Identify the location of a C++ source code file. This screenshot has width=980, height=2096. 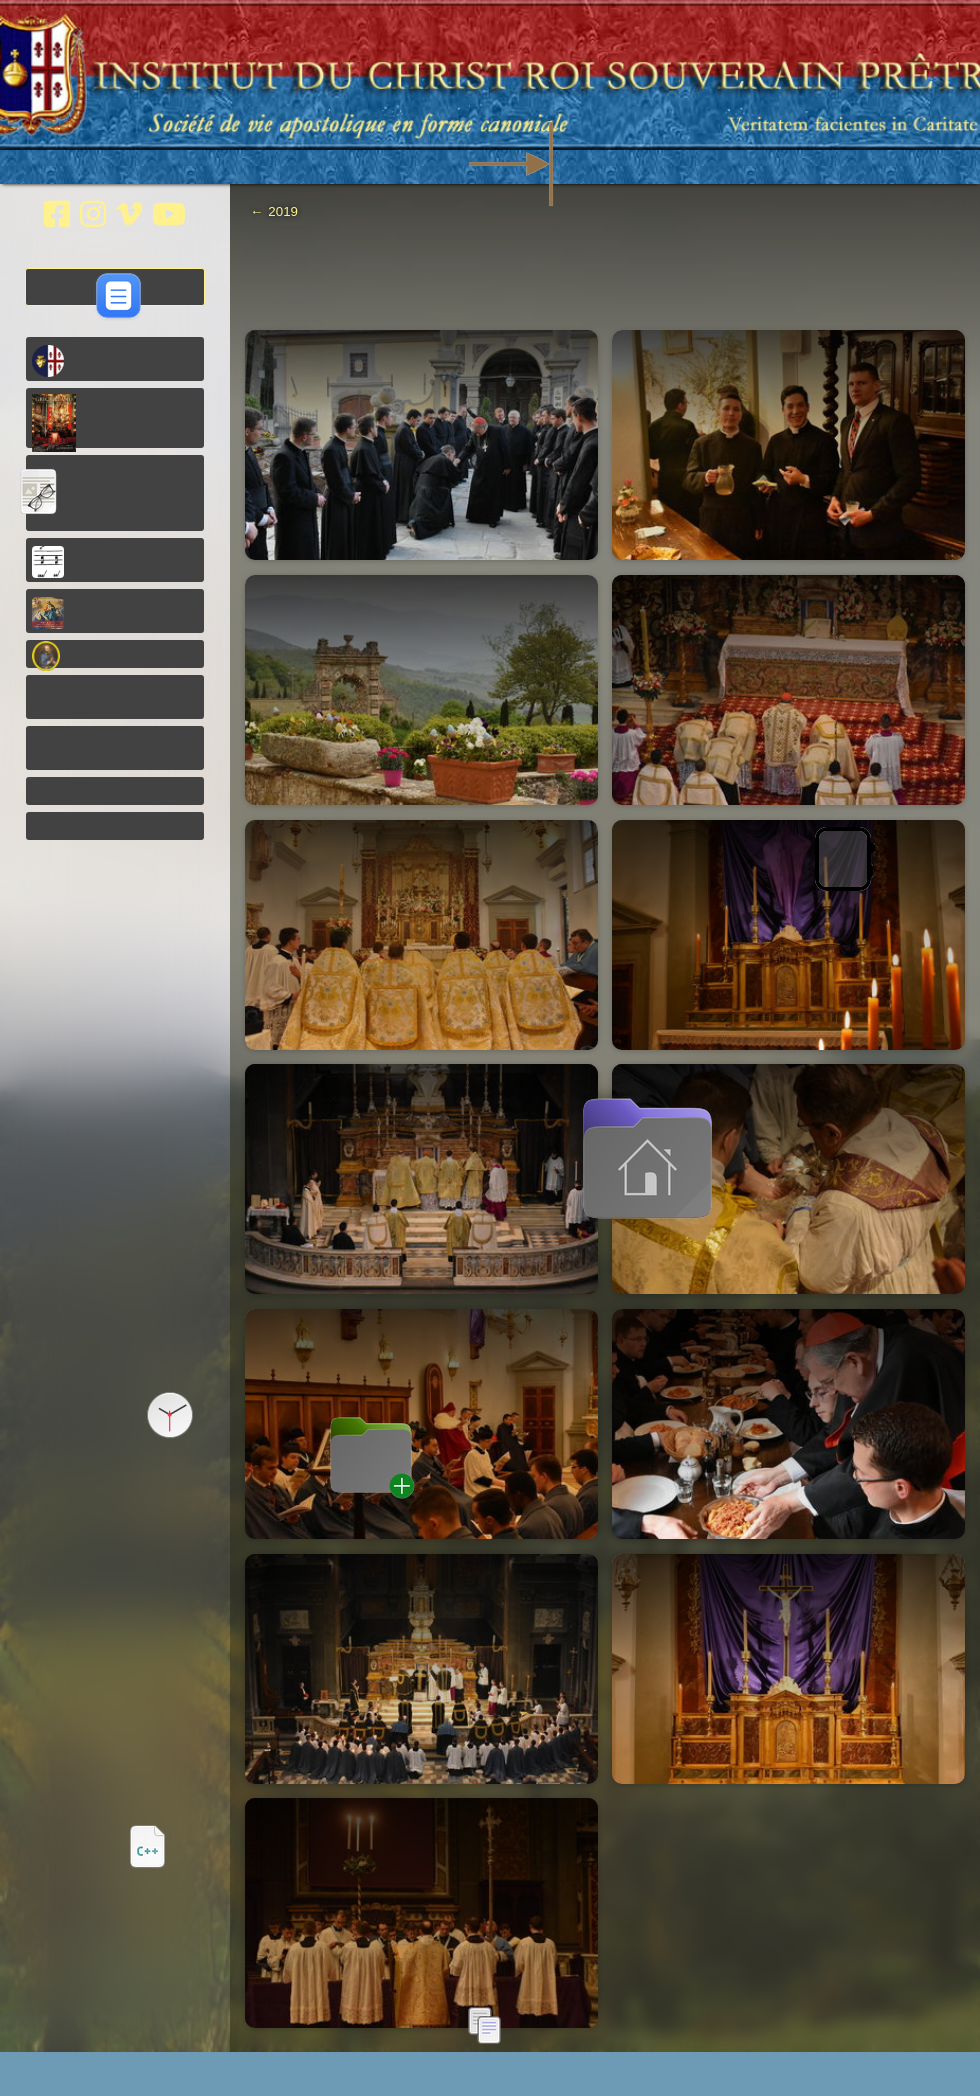
(147, 1846).